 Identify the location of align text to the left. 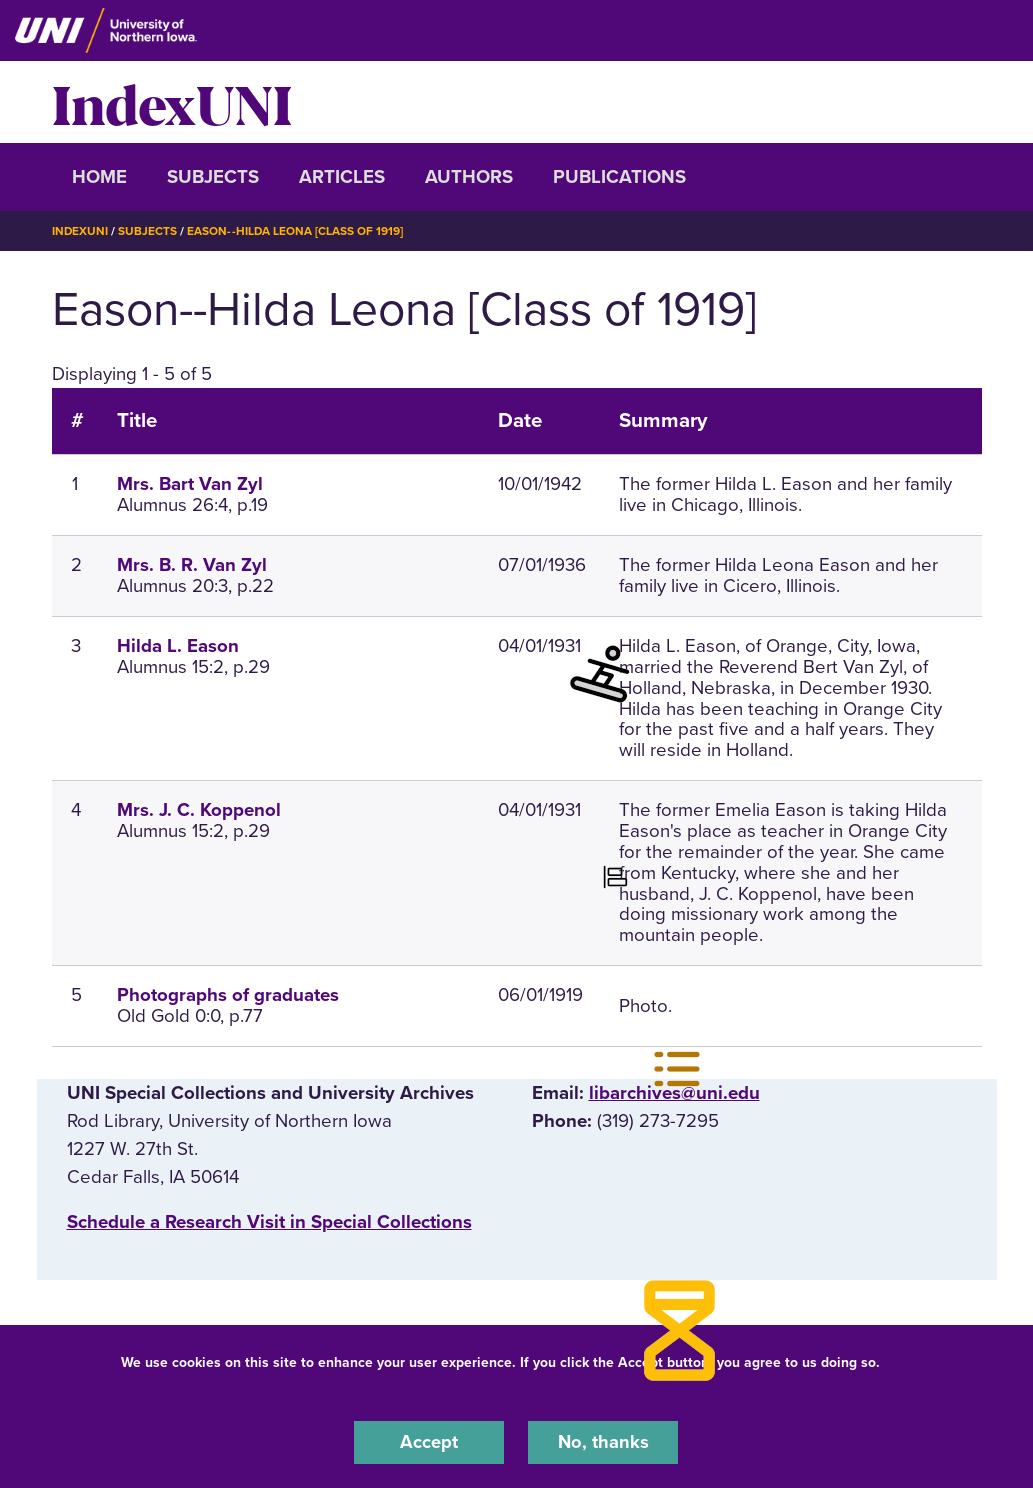
(615, 877).